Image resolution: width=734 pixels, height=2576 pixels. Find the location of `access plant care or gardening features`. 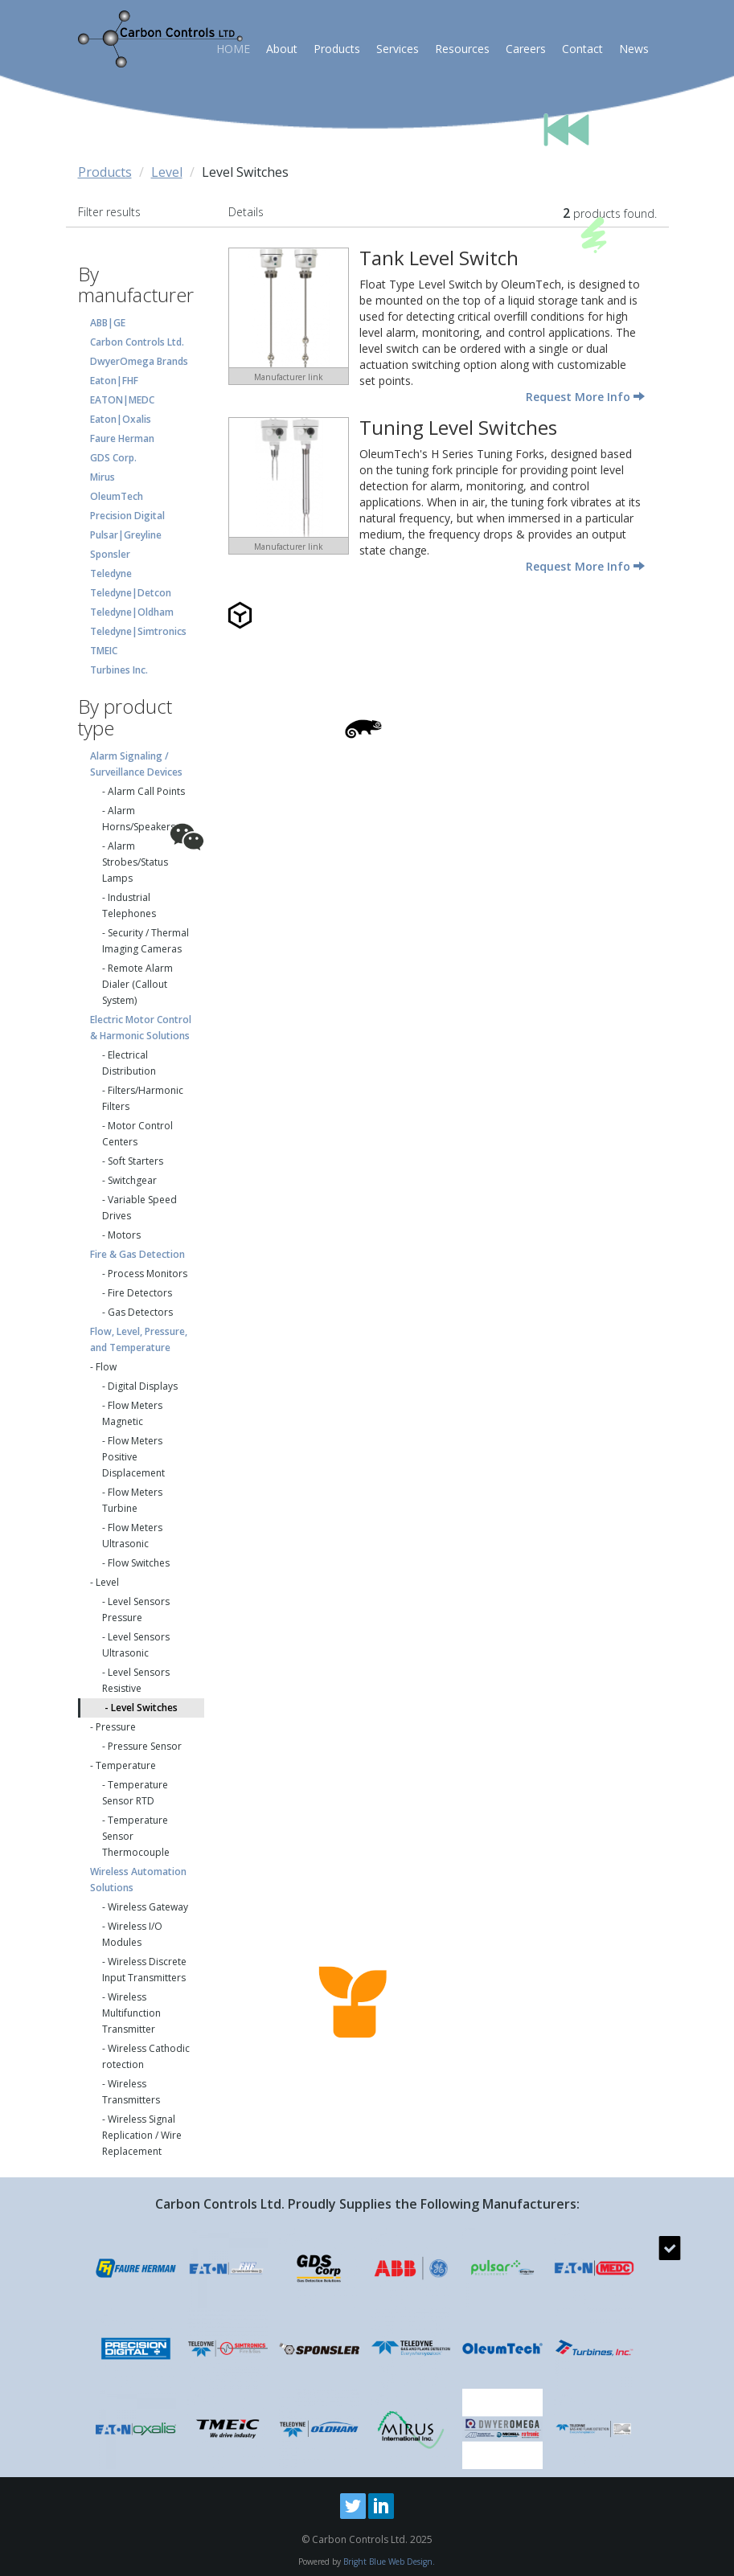

access plant care or gardening features is located at coordinates (355, 2002).